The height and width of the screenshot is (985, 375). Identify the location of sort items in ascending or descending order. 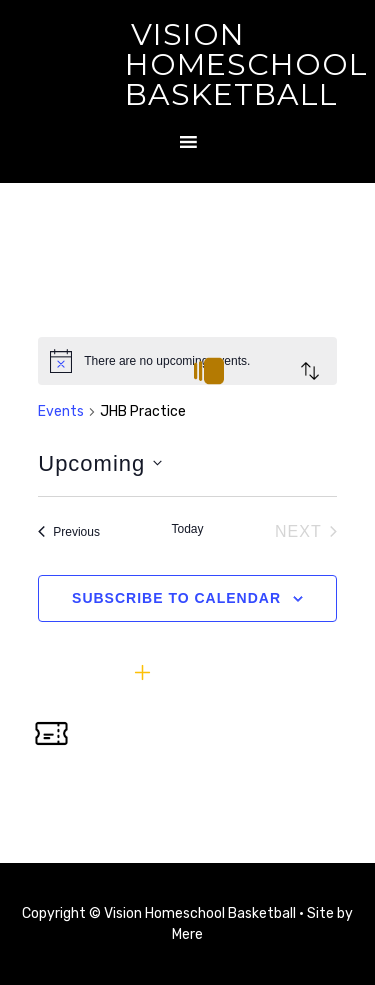
(310, 371).